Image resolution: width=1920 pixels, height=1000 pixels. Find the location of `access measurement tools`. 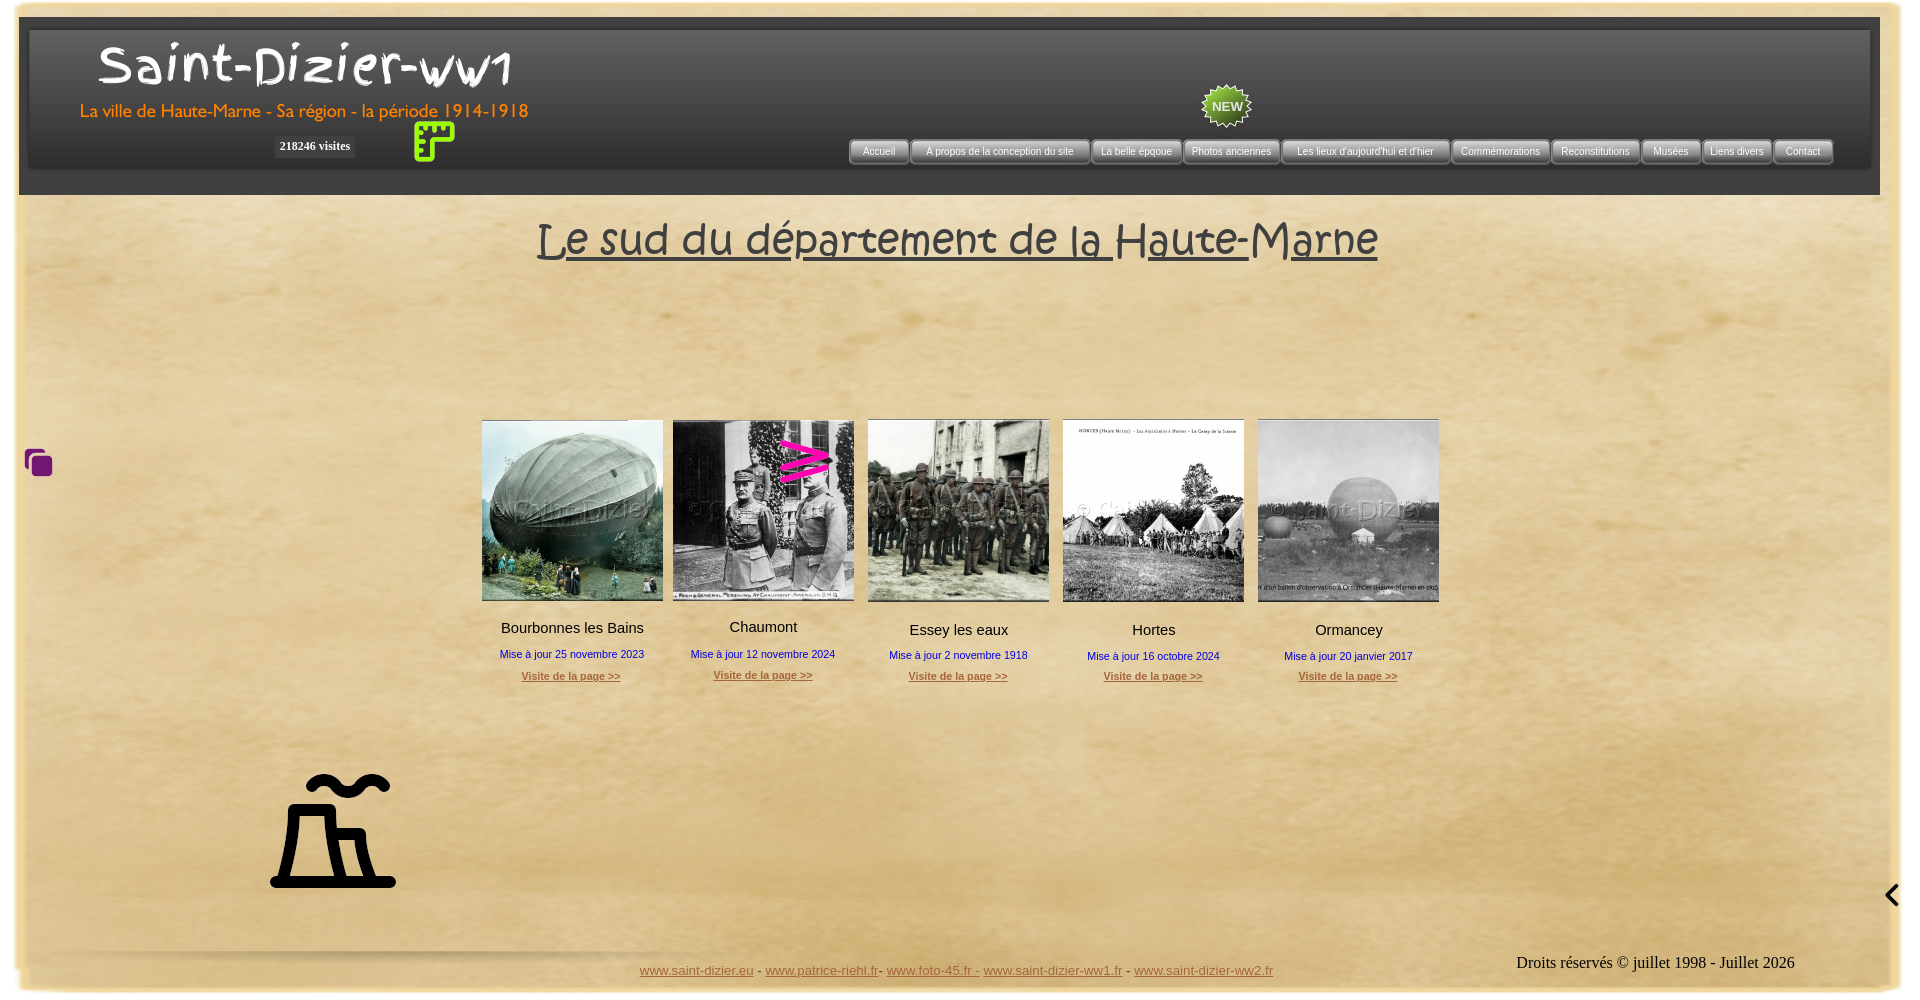

access measurement tools is located at coordinates (434, 141).